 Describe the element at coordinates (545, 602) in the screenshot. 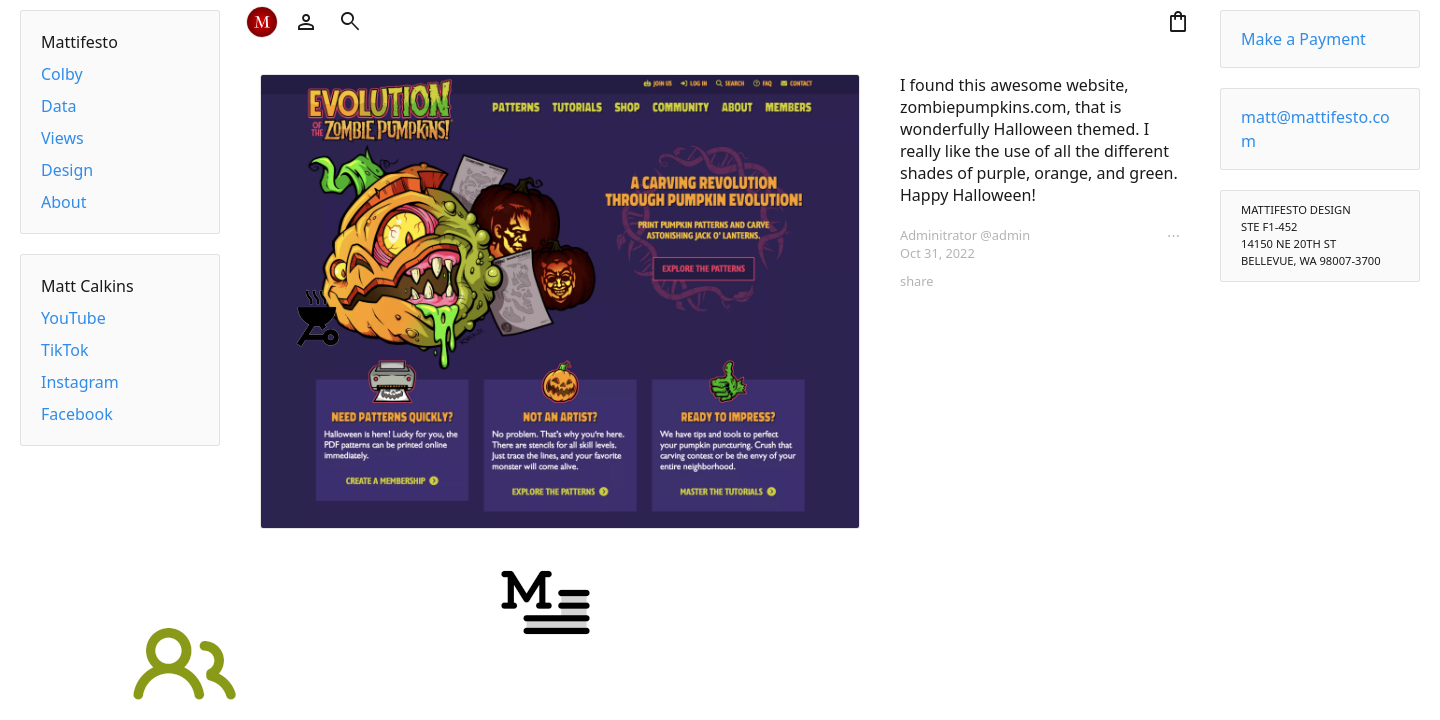

I see `read article on medium` at that location.